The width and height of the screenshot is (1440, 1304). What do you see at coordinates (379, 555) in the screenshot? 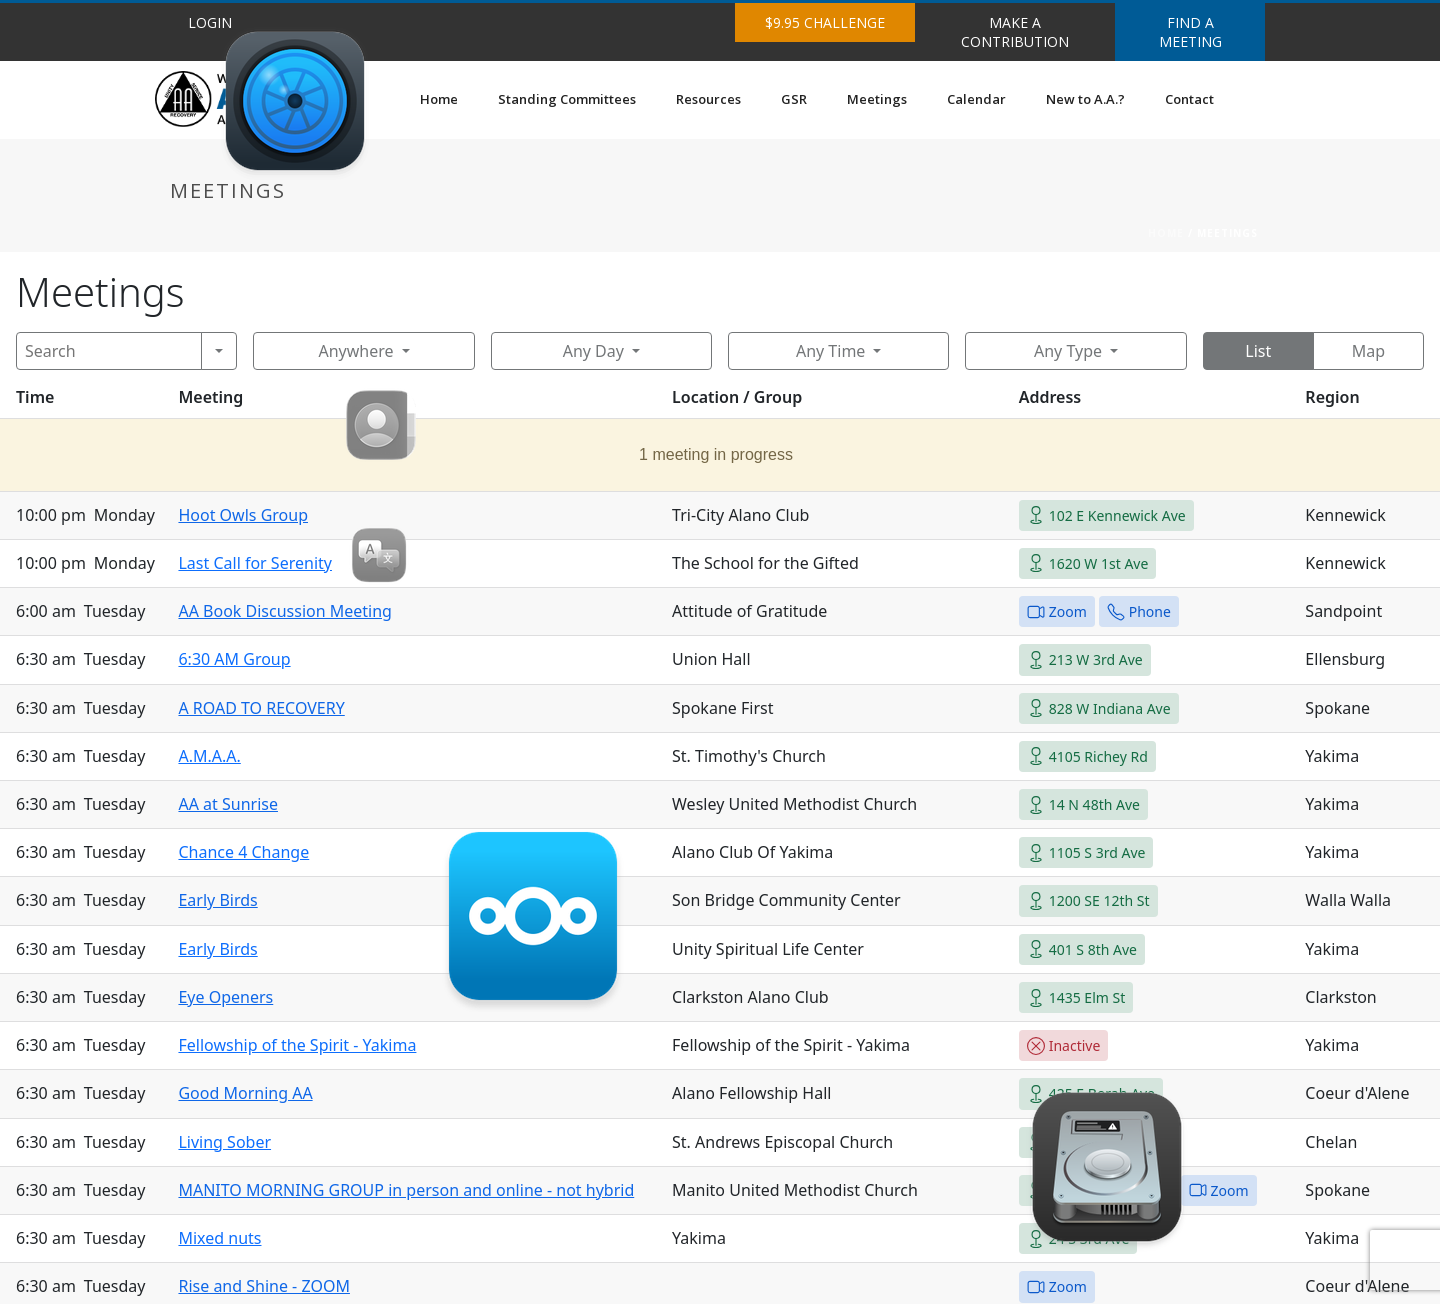
I see `open the translate app` at bounding box center [379, 555].